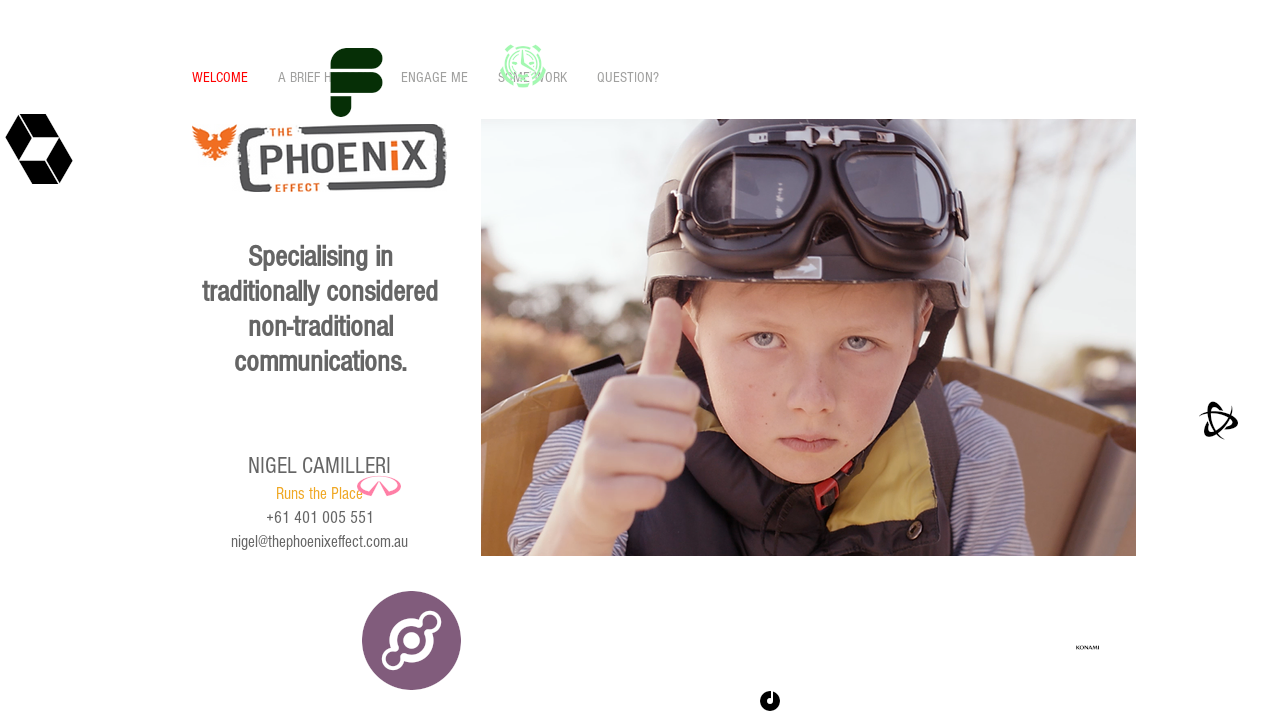 The image size is (1280, 720). Describe the element at coordinates (411, 640) in the screenshot. I see `open the Helium network app` at that location.